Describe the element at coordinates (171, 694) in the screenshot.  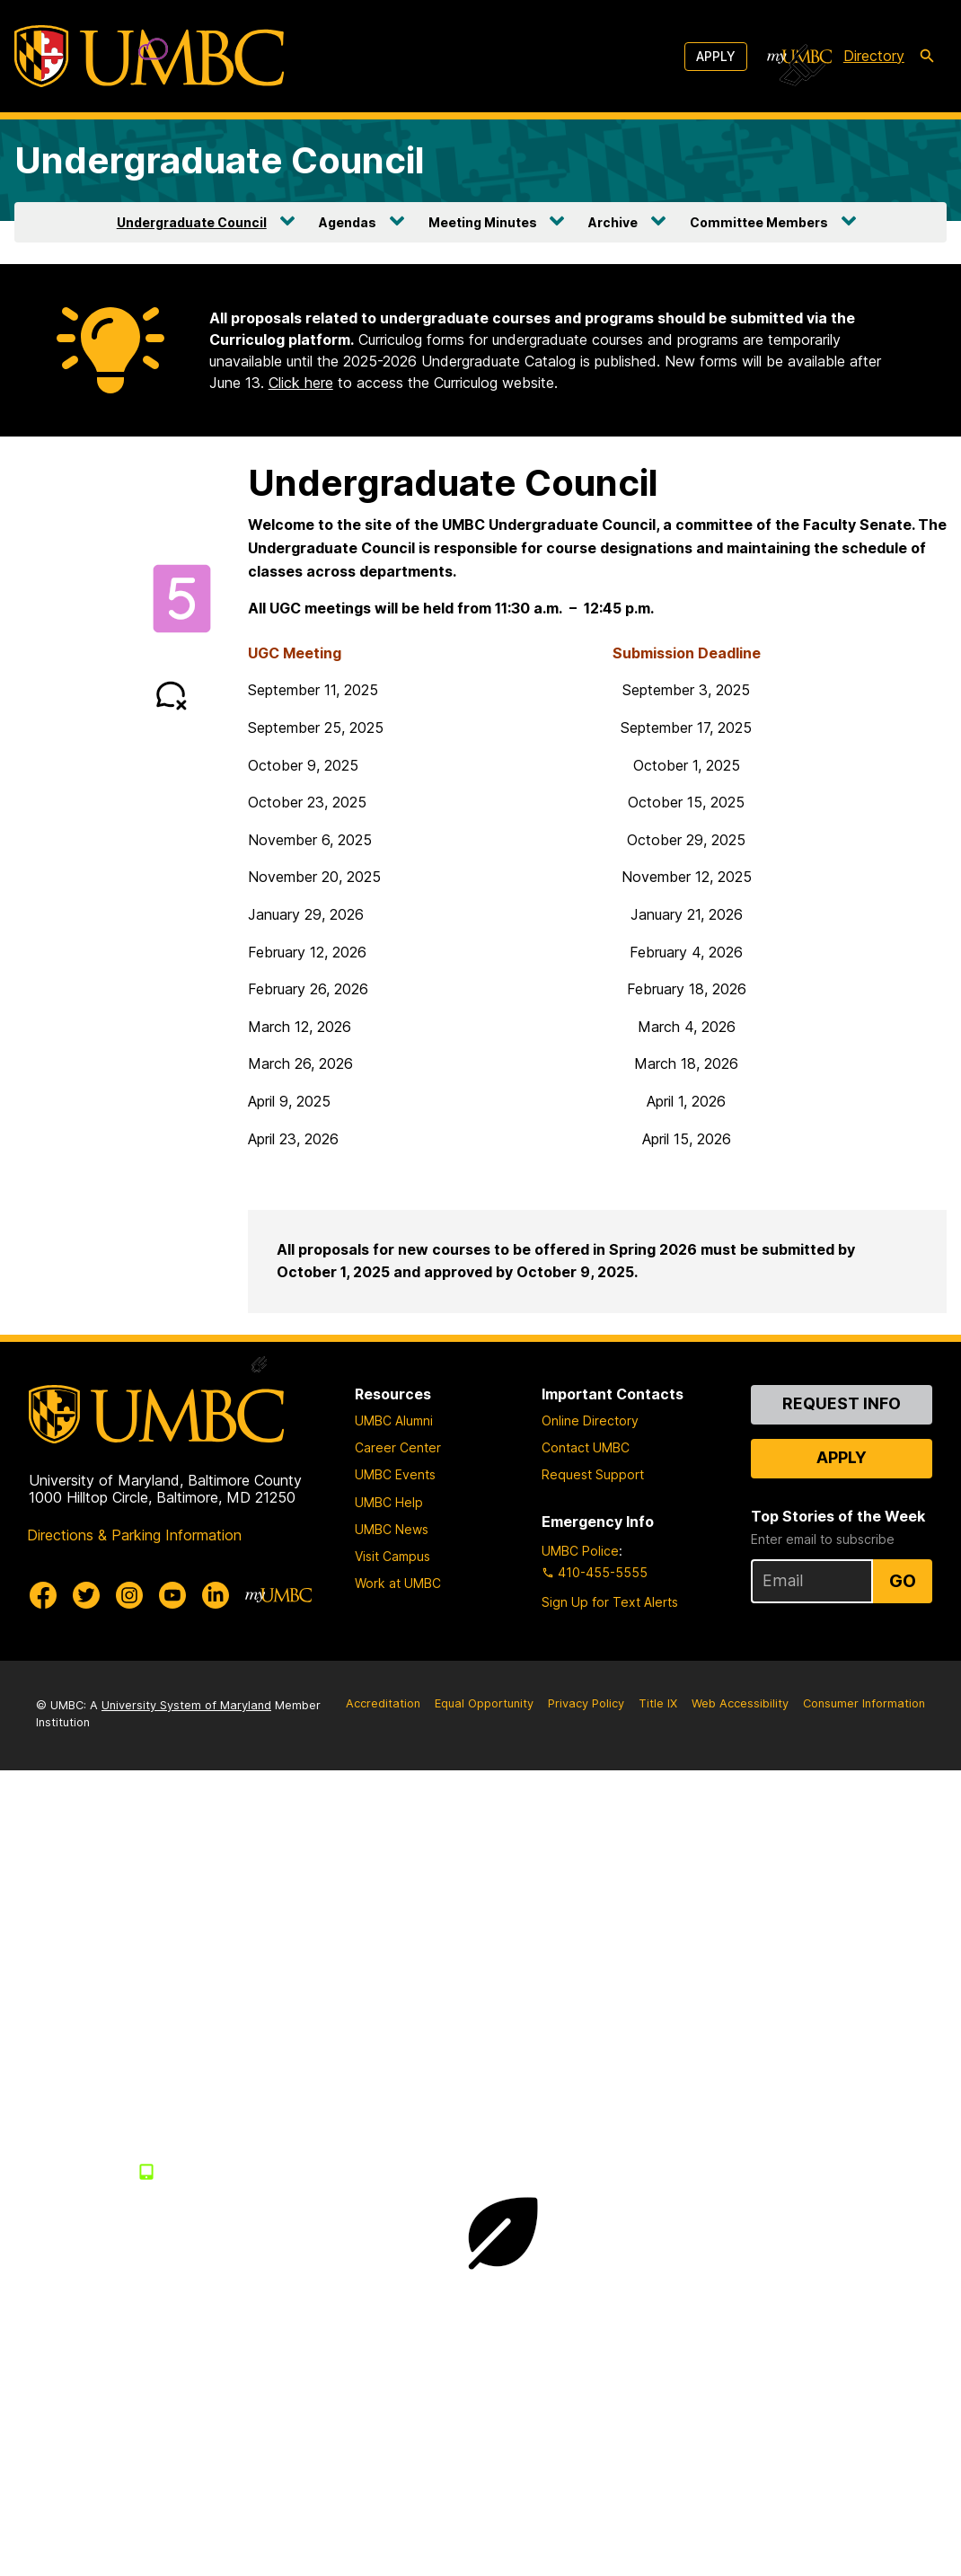
I see `delete a conversation or message` at that location.